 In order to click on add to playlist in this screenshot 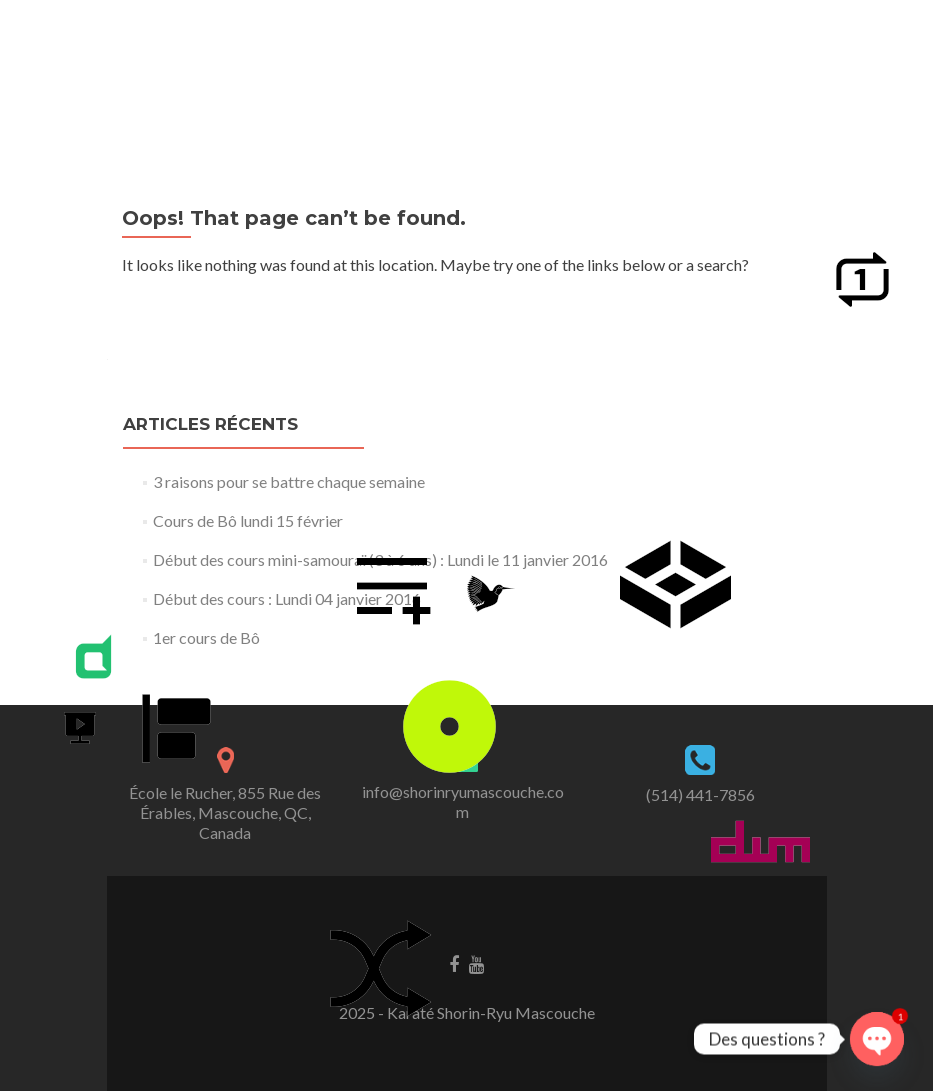, I will do `click(392, 586)`.